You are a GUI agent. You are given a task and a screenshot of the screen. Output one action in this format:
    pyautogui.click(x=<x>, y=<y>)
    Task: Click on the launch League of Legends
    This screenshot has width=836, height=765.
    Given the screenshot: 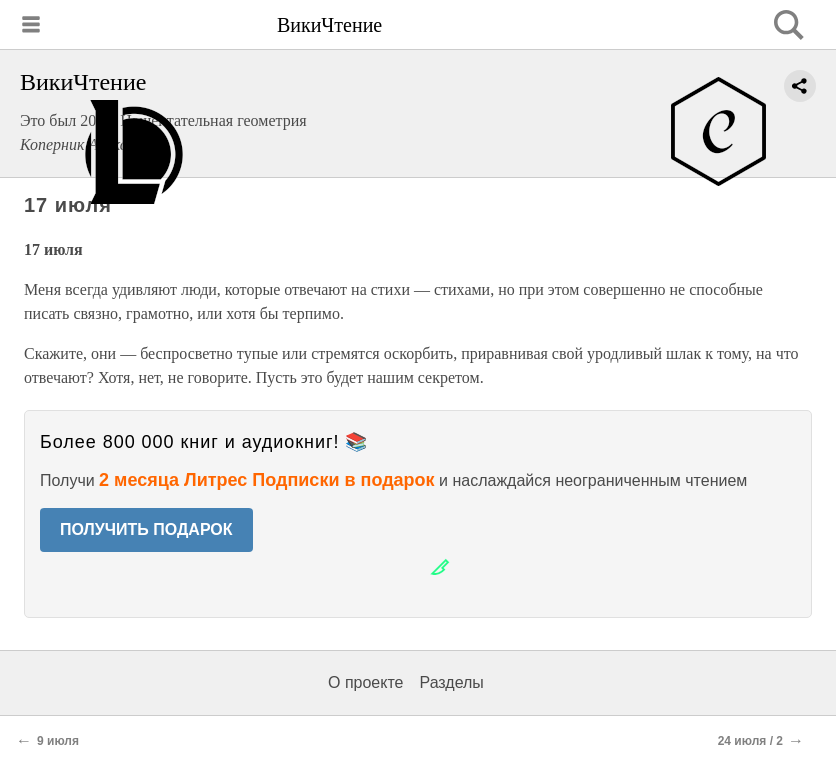 What is the action you would take?
    pyautogui.click(x=134, y=152)
    